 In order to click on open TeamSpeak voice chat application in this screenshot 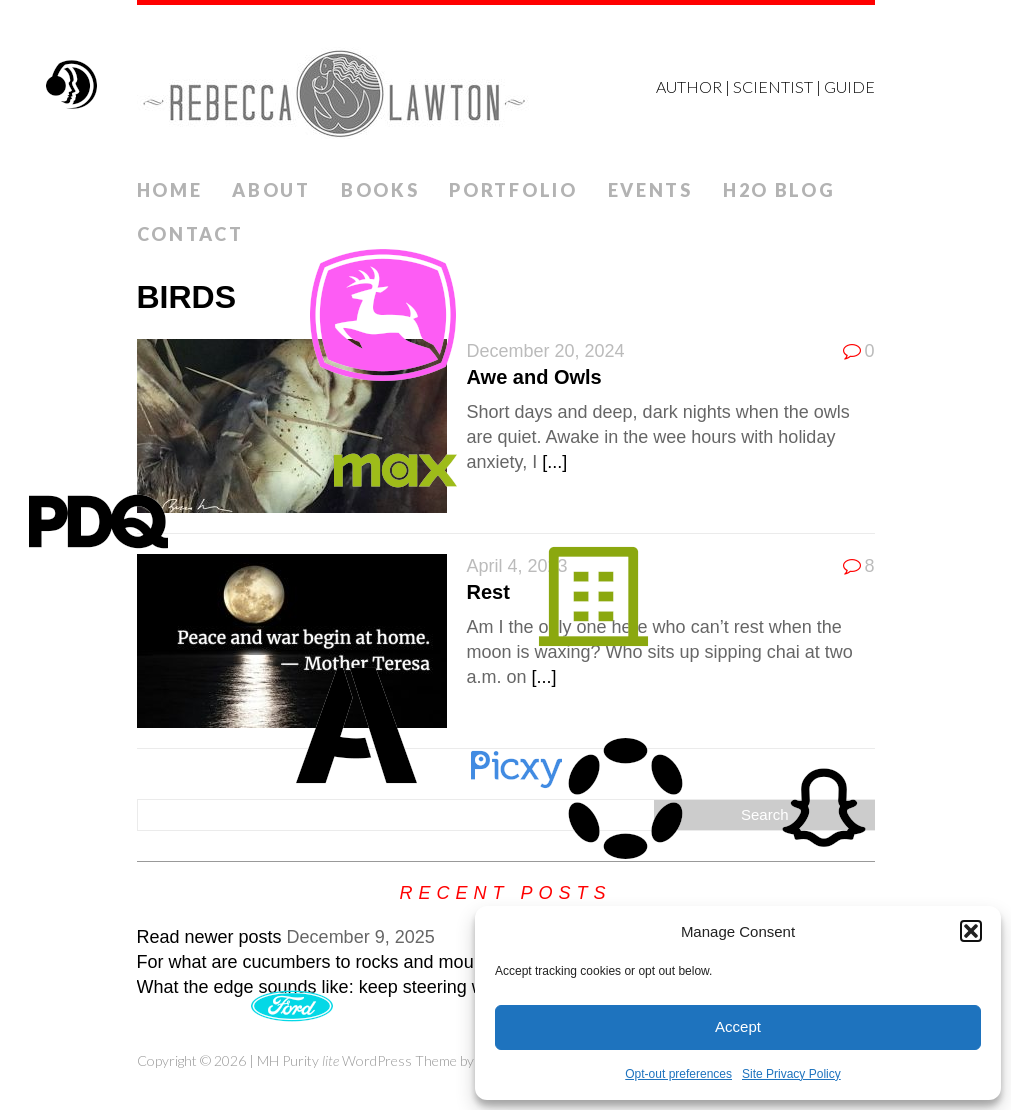, I will do `click(71, 84)`.